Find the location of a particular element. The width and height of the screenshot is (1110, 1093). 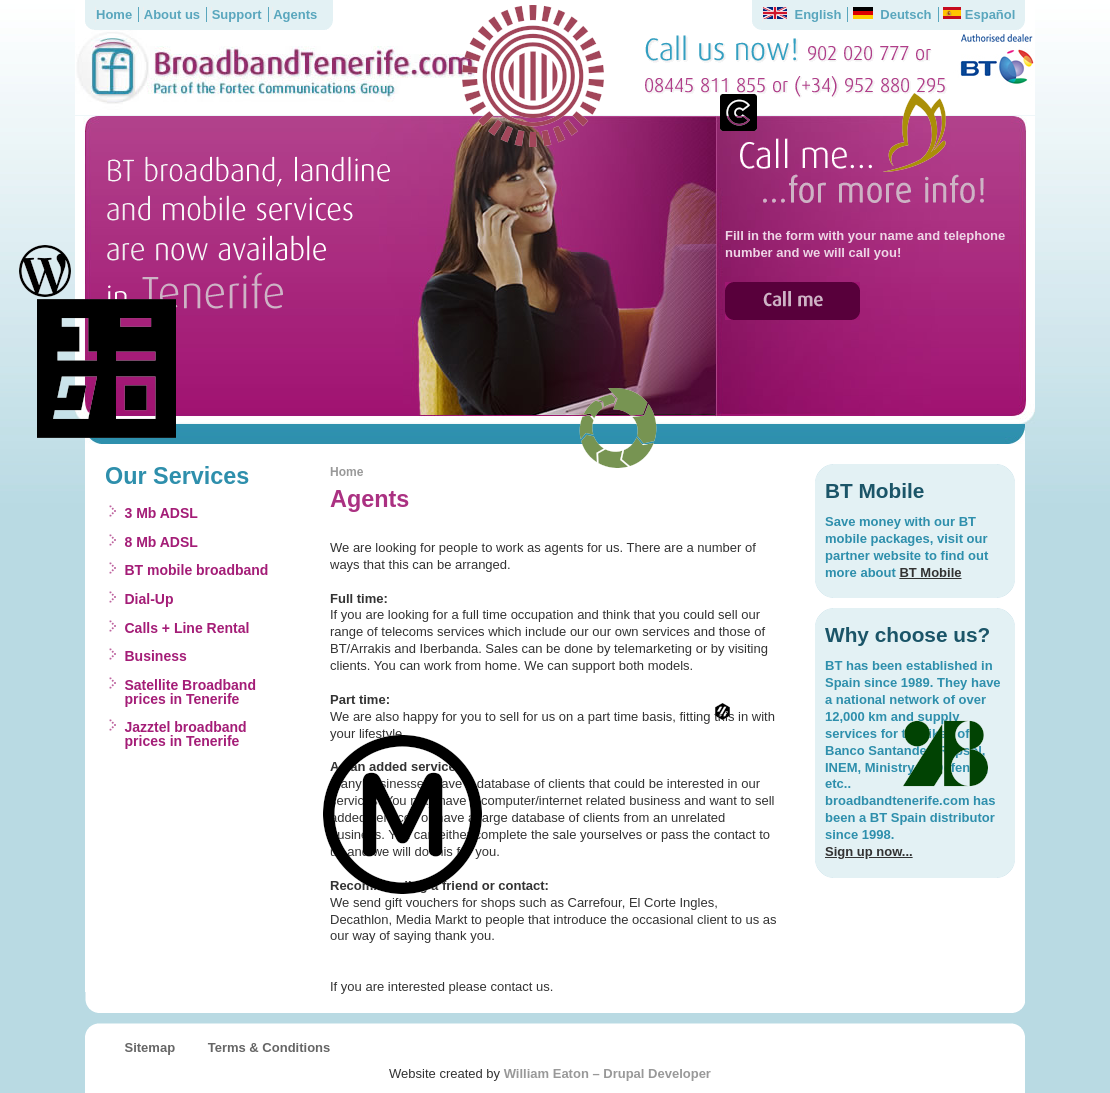

cheerio library logo is located at coordinates (738, 112).